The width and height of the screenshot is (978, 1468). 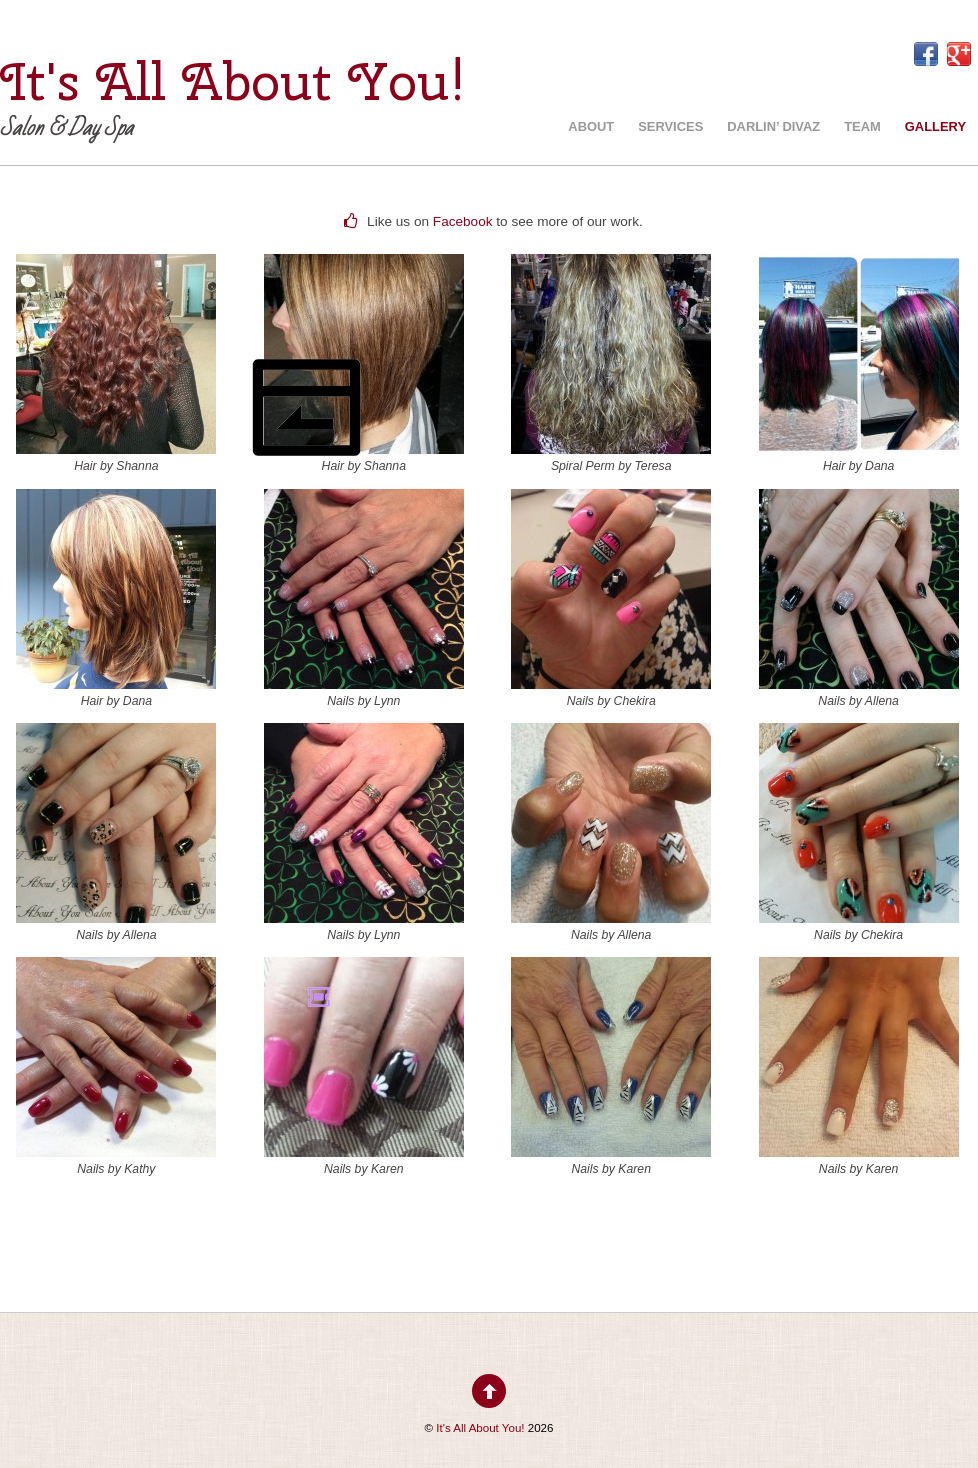 What do you see at coordinates (319, 997) in the screenshot?
I see `view your tickets or passes` at bounding box center [319, 997].